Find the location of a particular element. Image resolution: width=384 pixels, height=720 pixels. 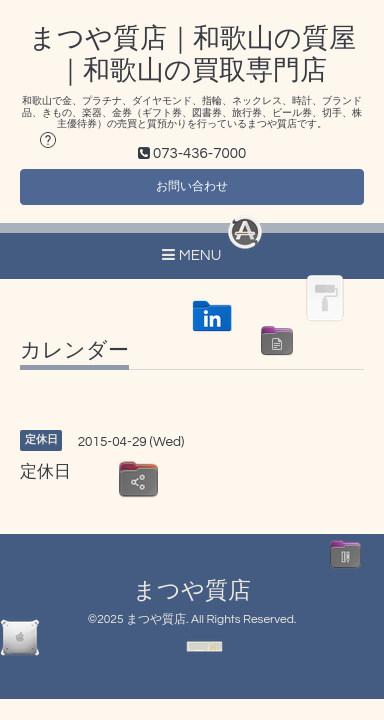

a theme or appearance customization file is located at coordinates (325, 298).